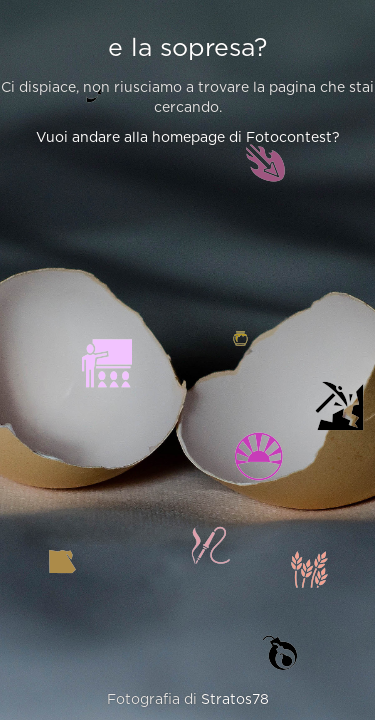 The image size is (375, 720). What do you see at coordinates (280, 653) in the screenshot?
I see `deploy cluster bomb weapon in game` at bounding box center [280, 653].